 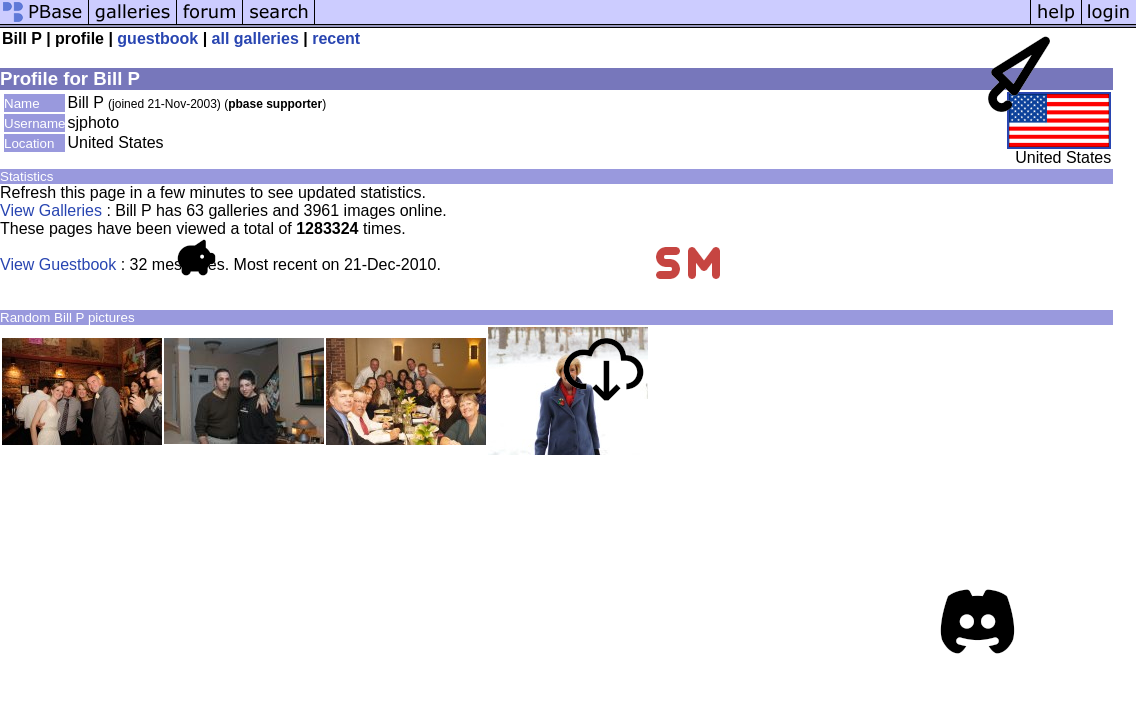 I want to click on open Discord app, so click(x=977, y=621).